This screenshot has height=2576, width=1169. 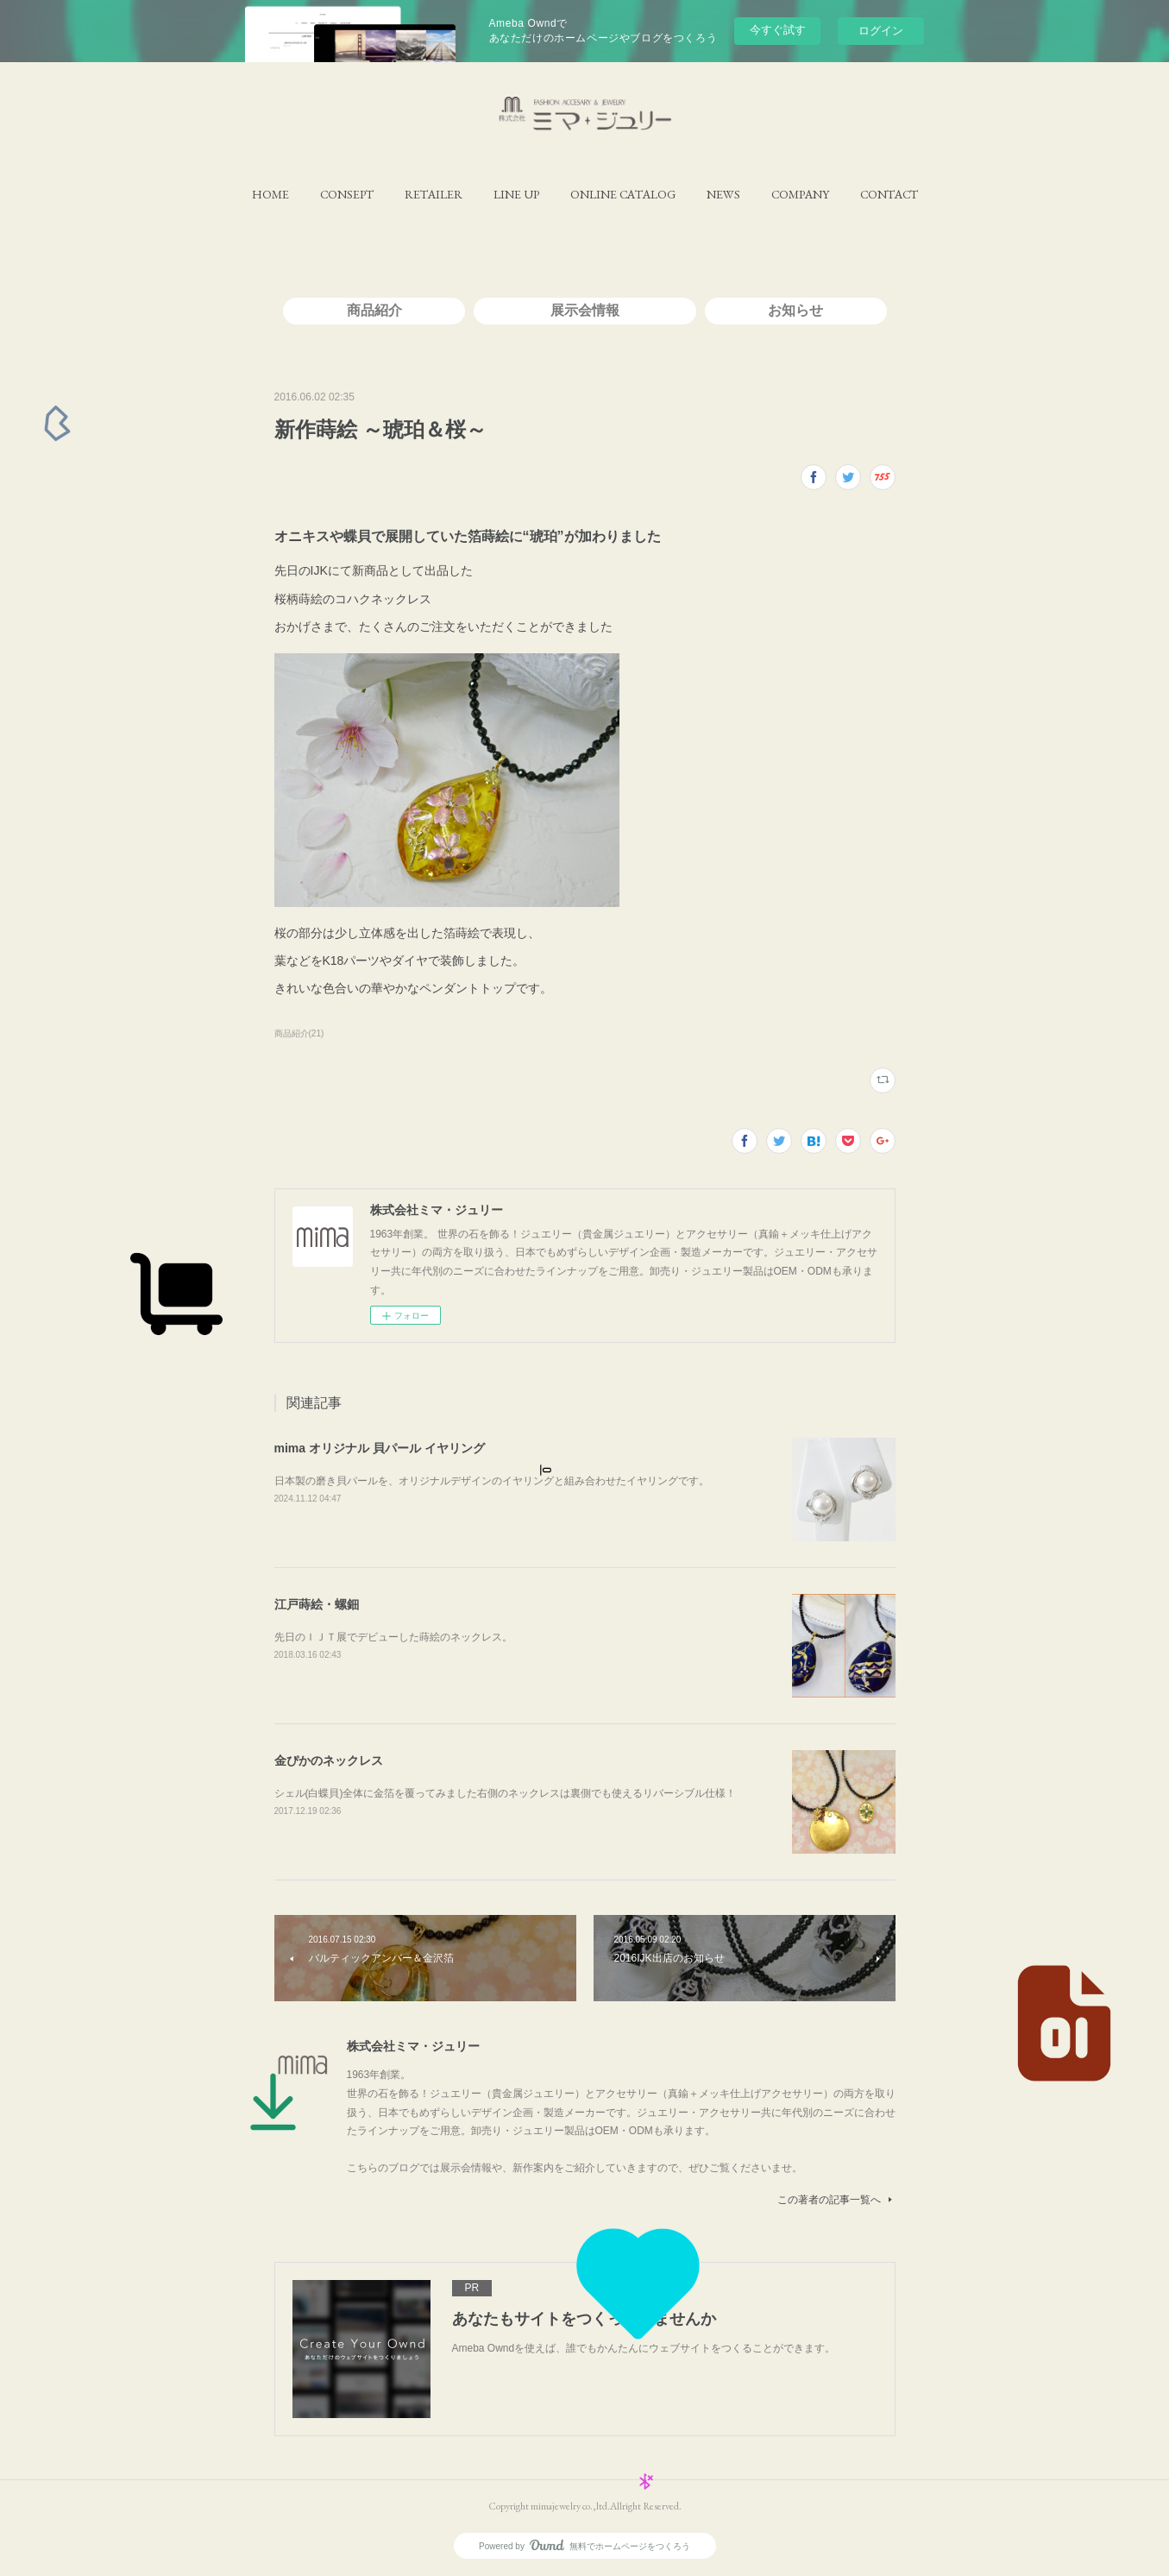 I want to click on align selected elements to the left, so click(x=545, y=1470).